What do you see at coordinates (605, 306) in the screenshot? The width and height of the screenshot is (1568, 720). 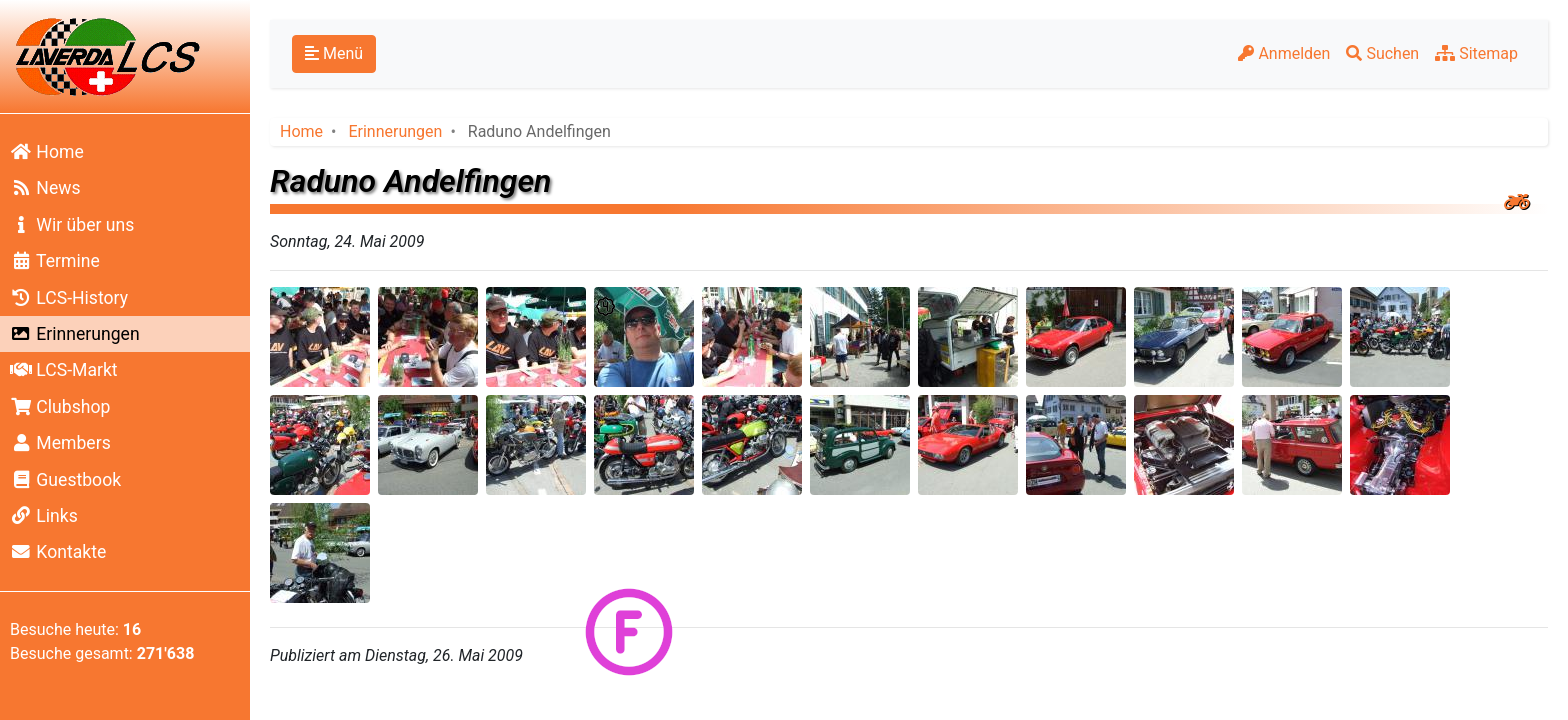 I see `indicates a fourth-place ranking or position` at bounding box center [605, 306].